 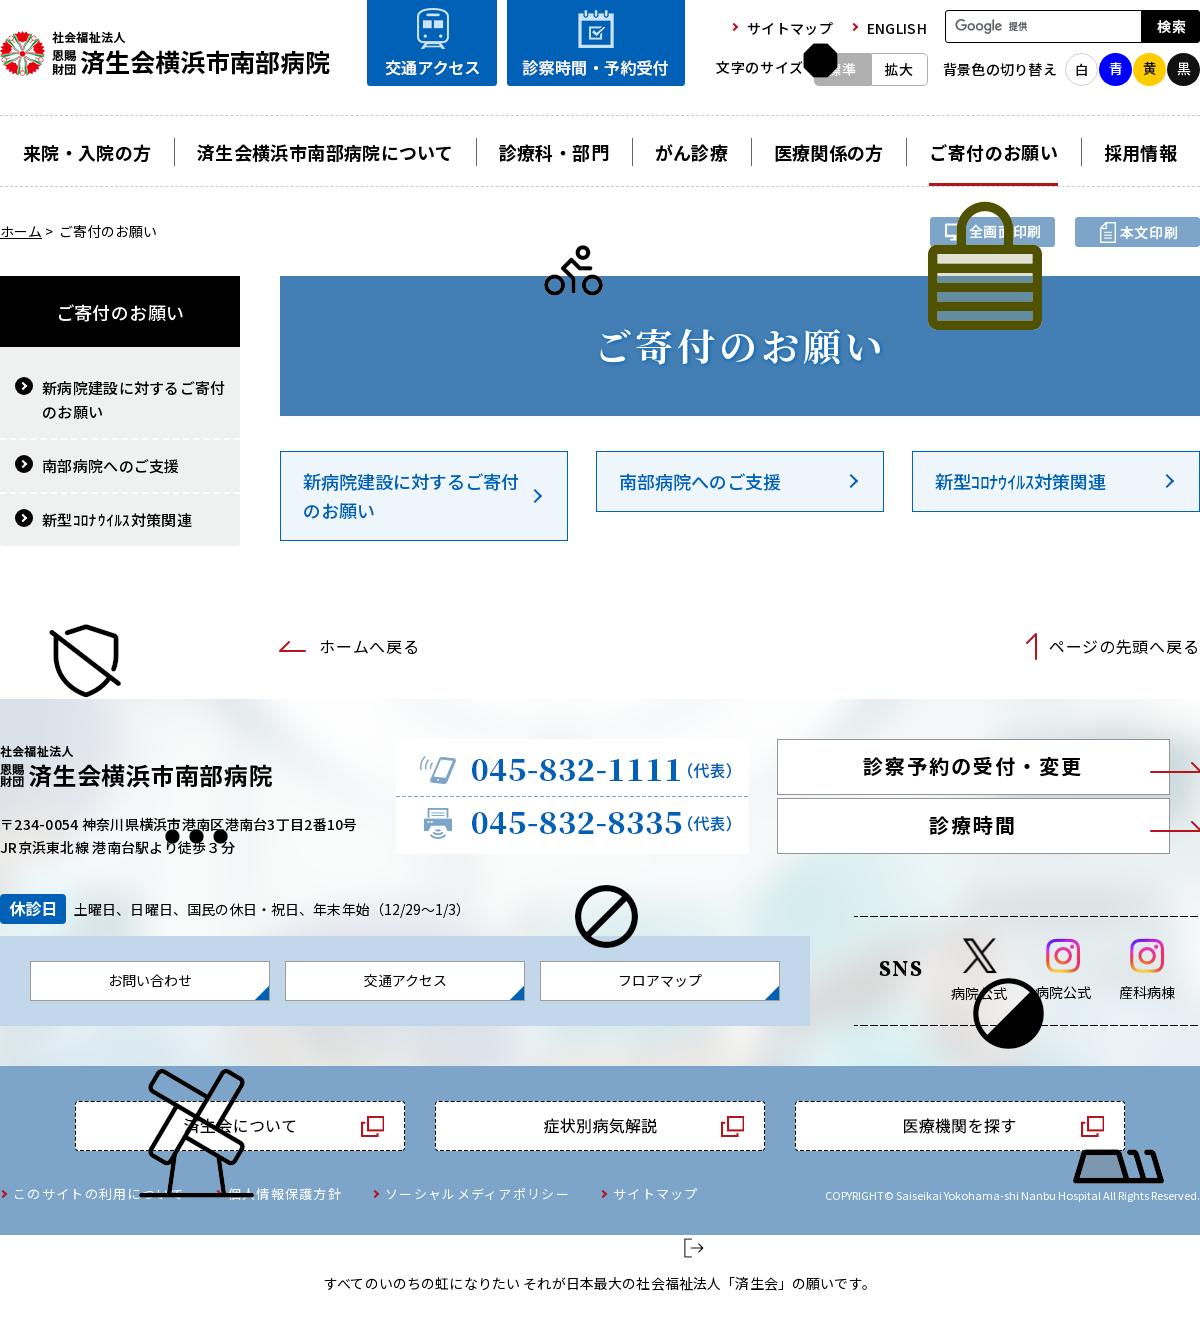 I want to click on access wind energy or renewable power settings, so click(x=196, y=1135).